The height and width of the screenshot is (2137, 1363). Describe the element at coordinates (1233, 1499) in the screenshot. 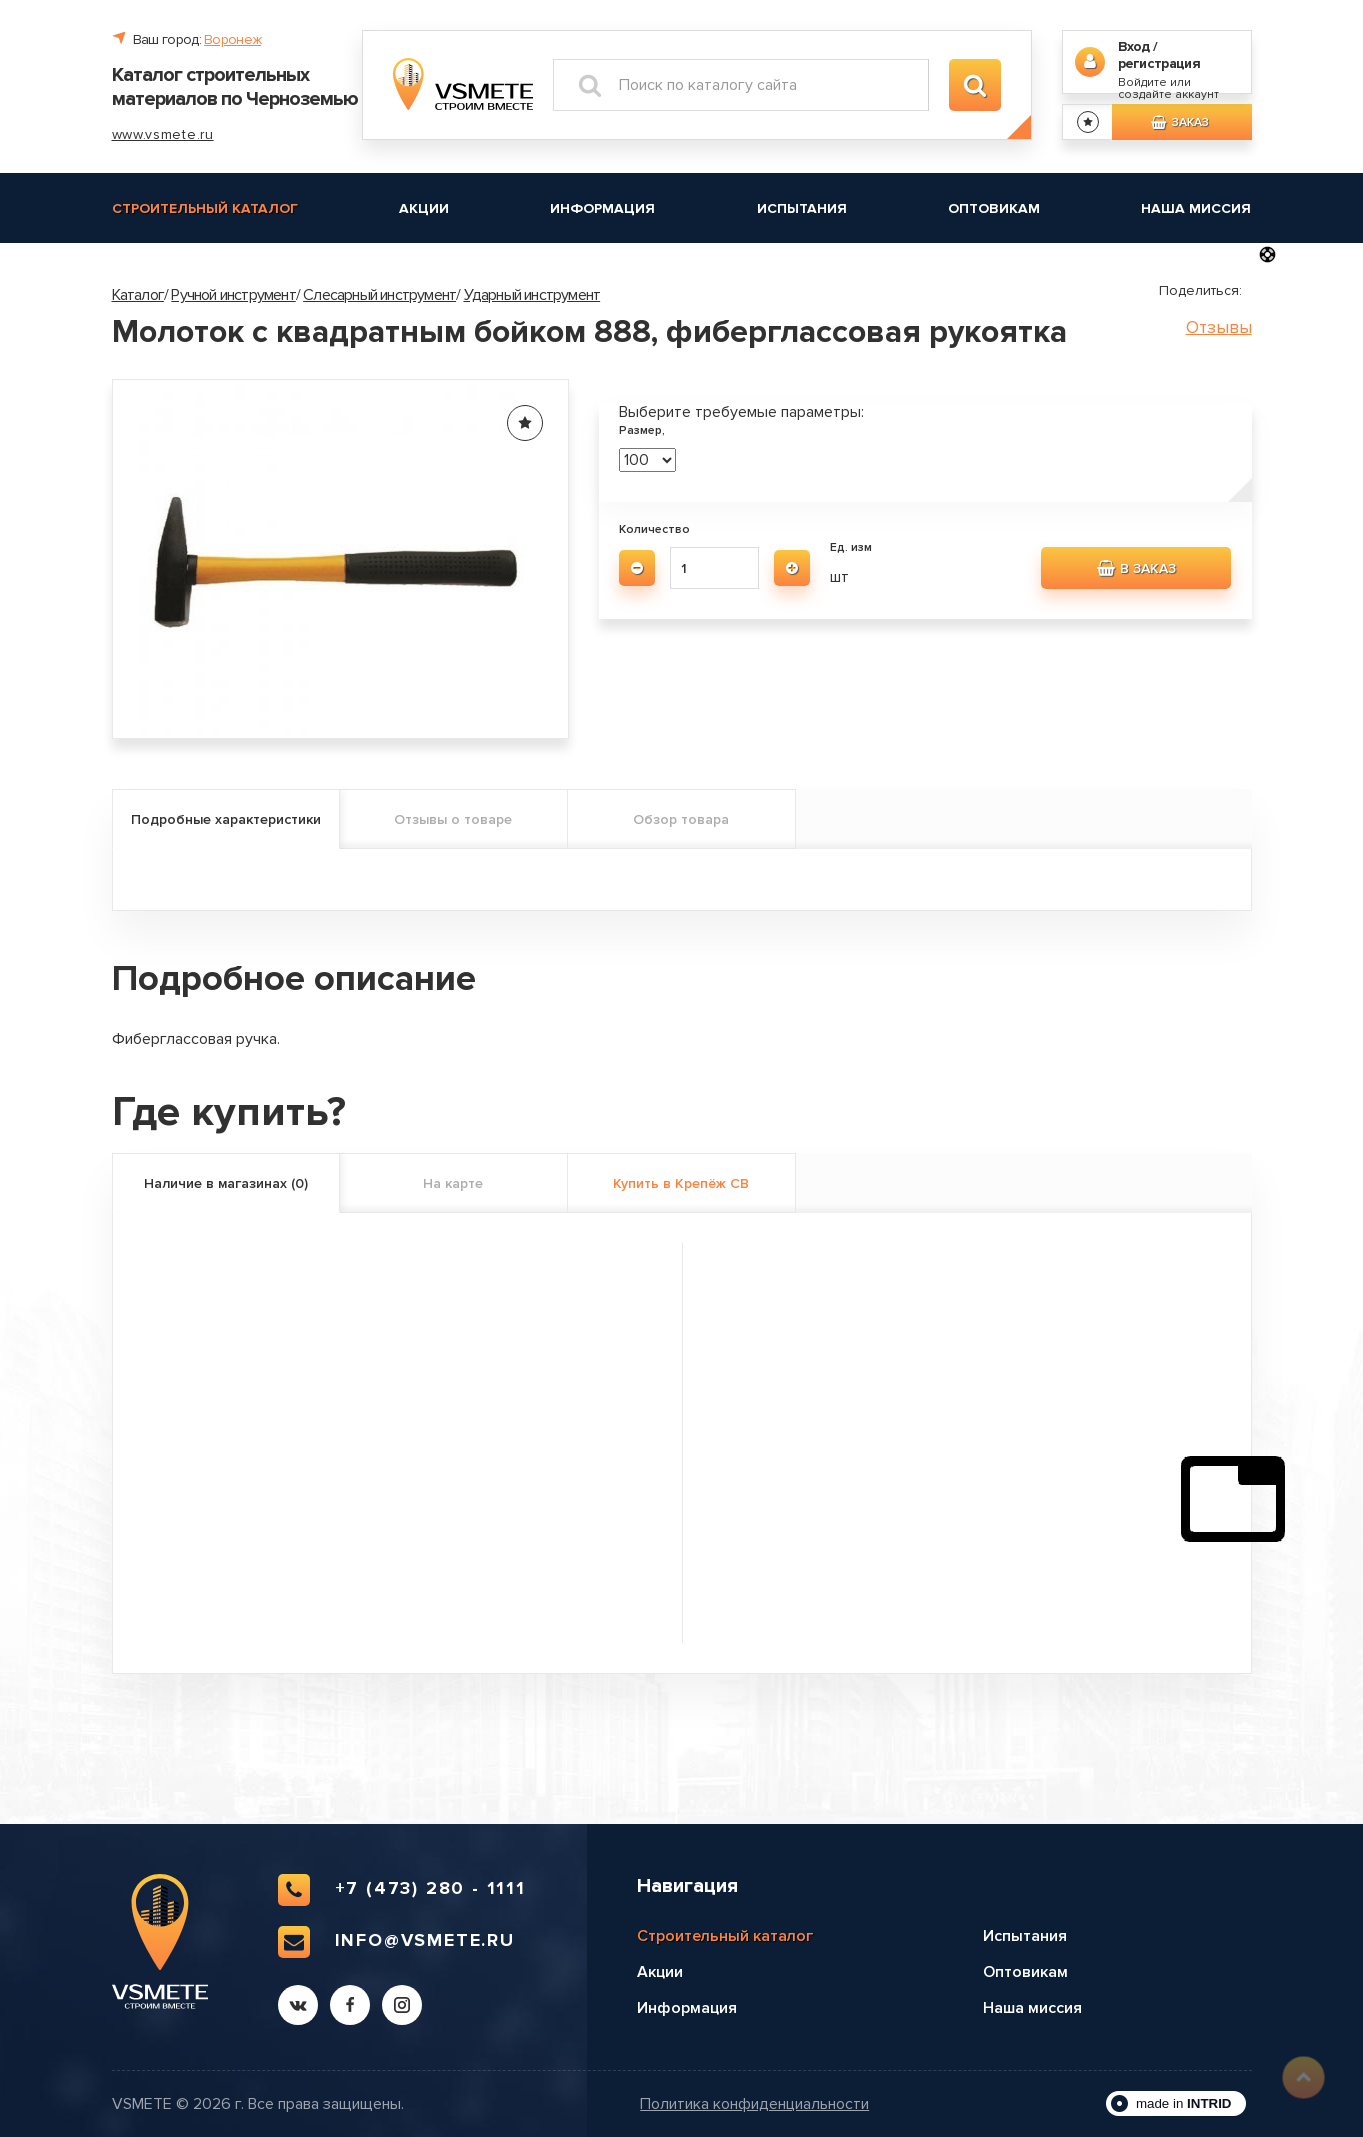

I see `open a new browser tab` at that location.